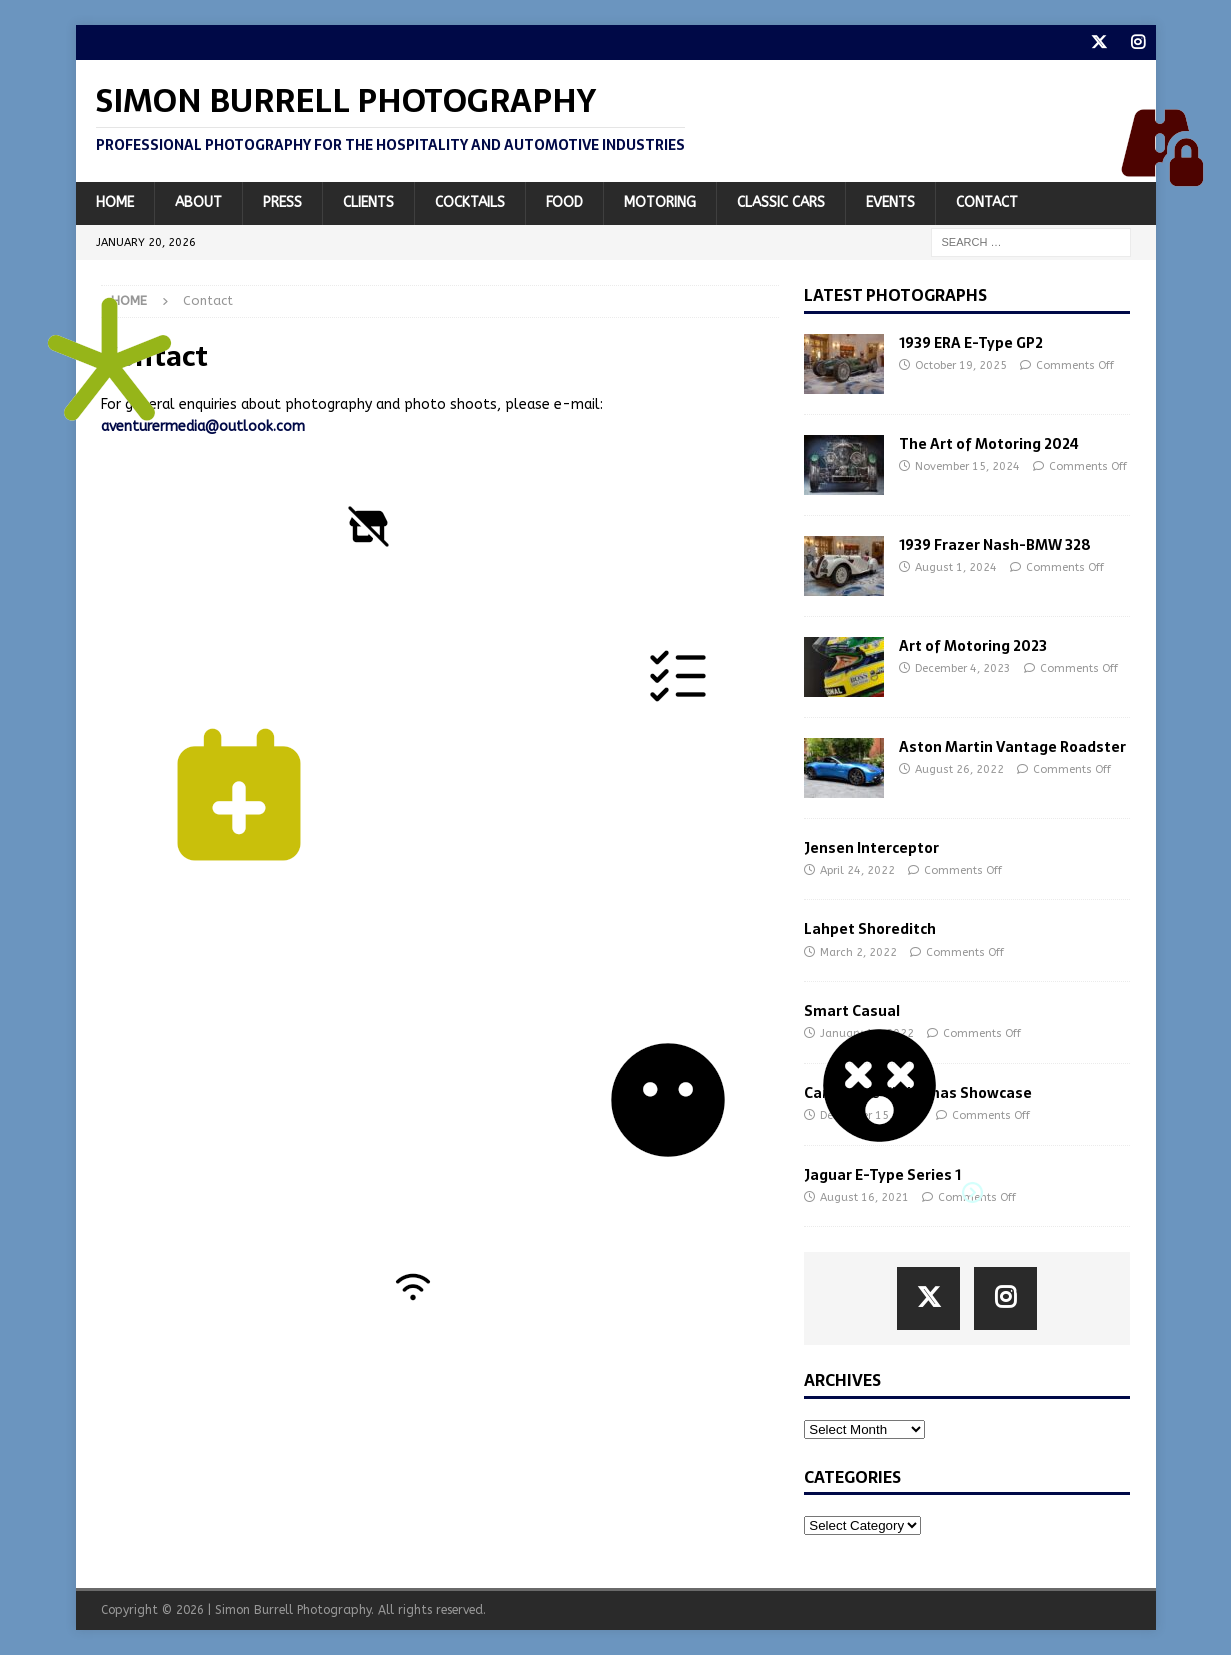 Image resolution: width=1231 pixels, height=1655 pixels. What do you see at coordinates (972, 1192) in the screenshot?
I see `go to next item or step` at bounding box center [972, 1192].